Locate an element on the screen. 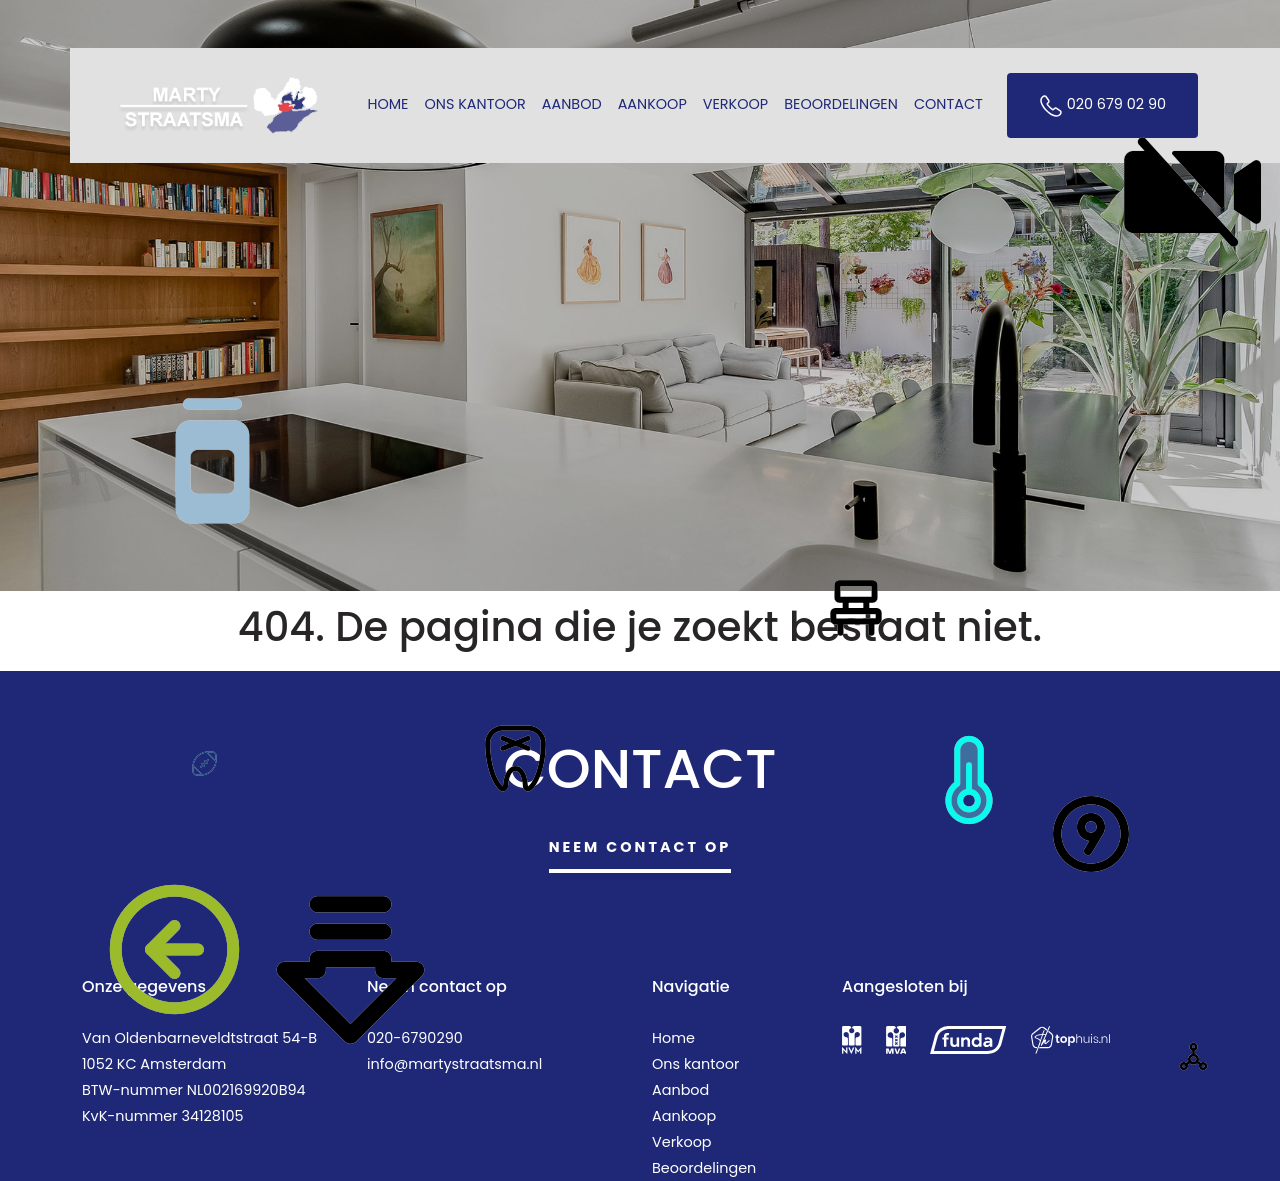 This screenshot has width=1280, height=1181. download file or content is located at coordinates (350, 964).